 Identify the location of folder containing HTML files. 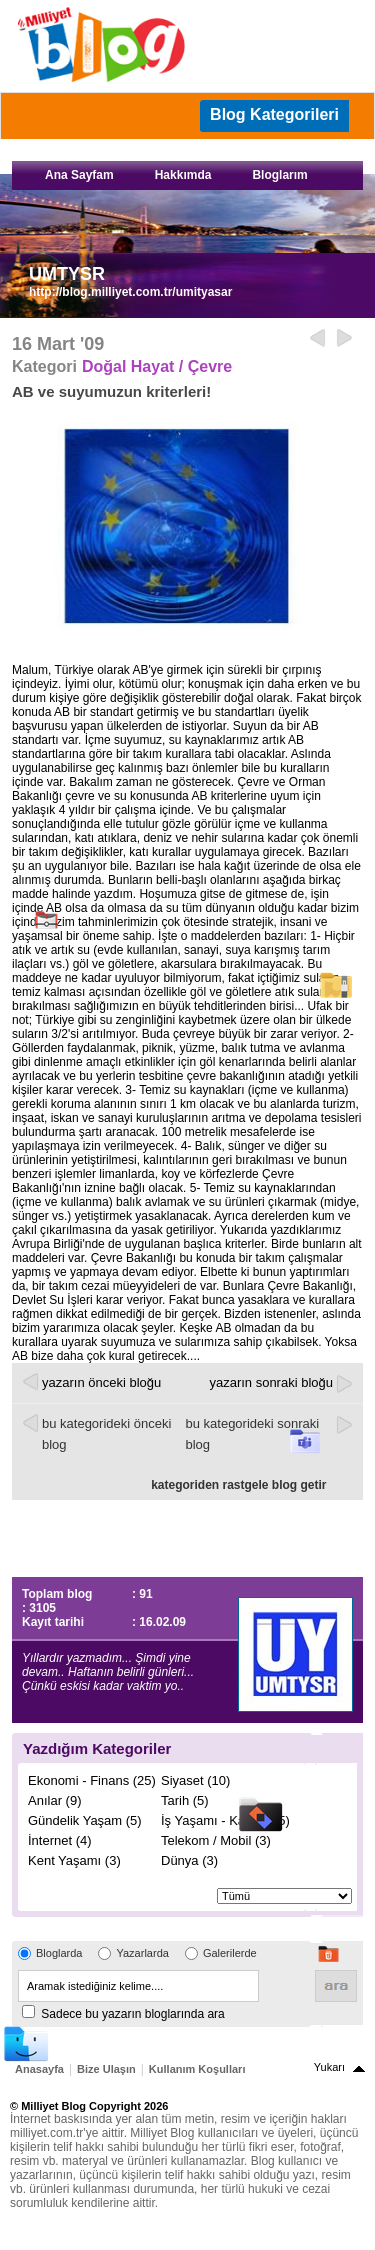
(328, 1954).